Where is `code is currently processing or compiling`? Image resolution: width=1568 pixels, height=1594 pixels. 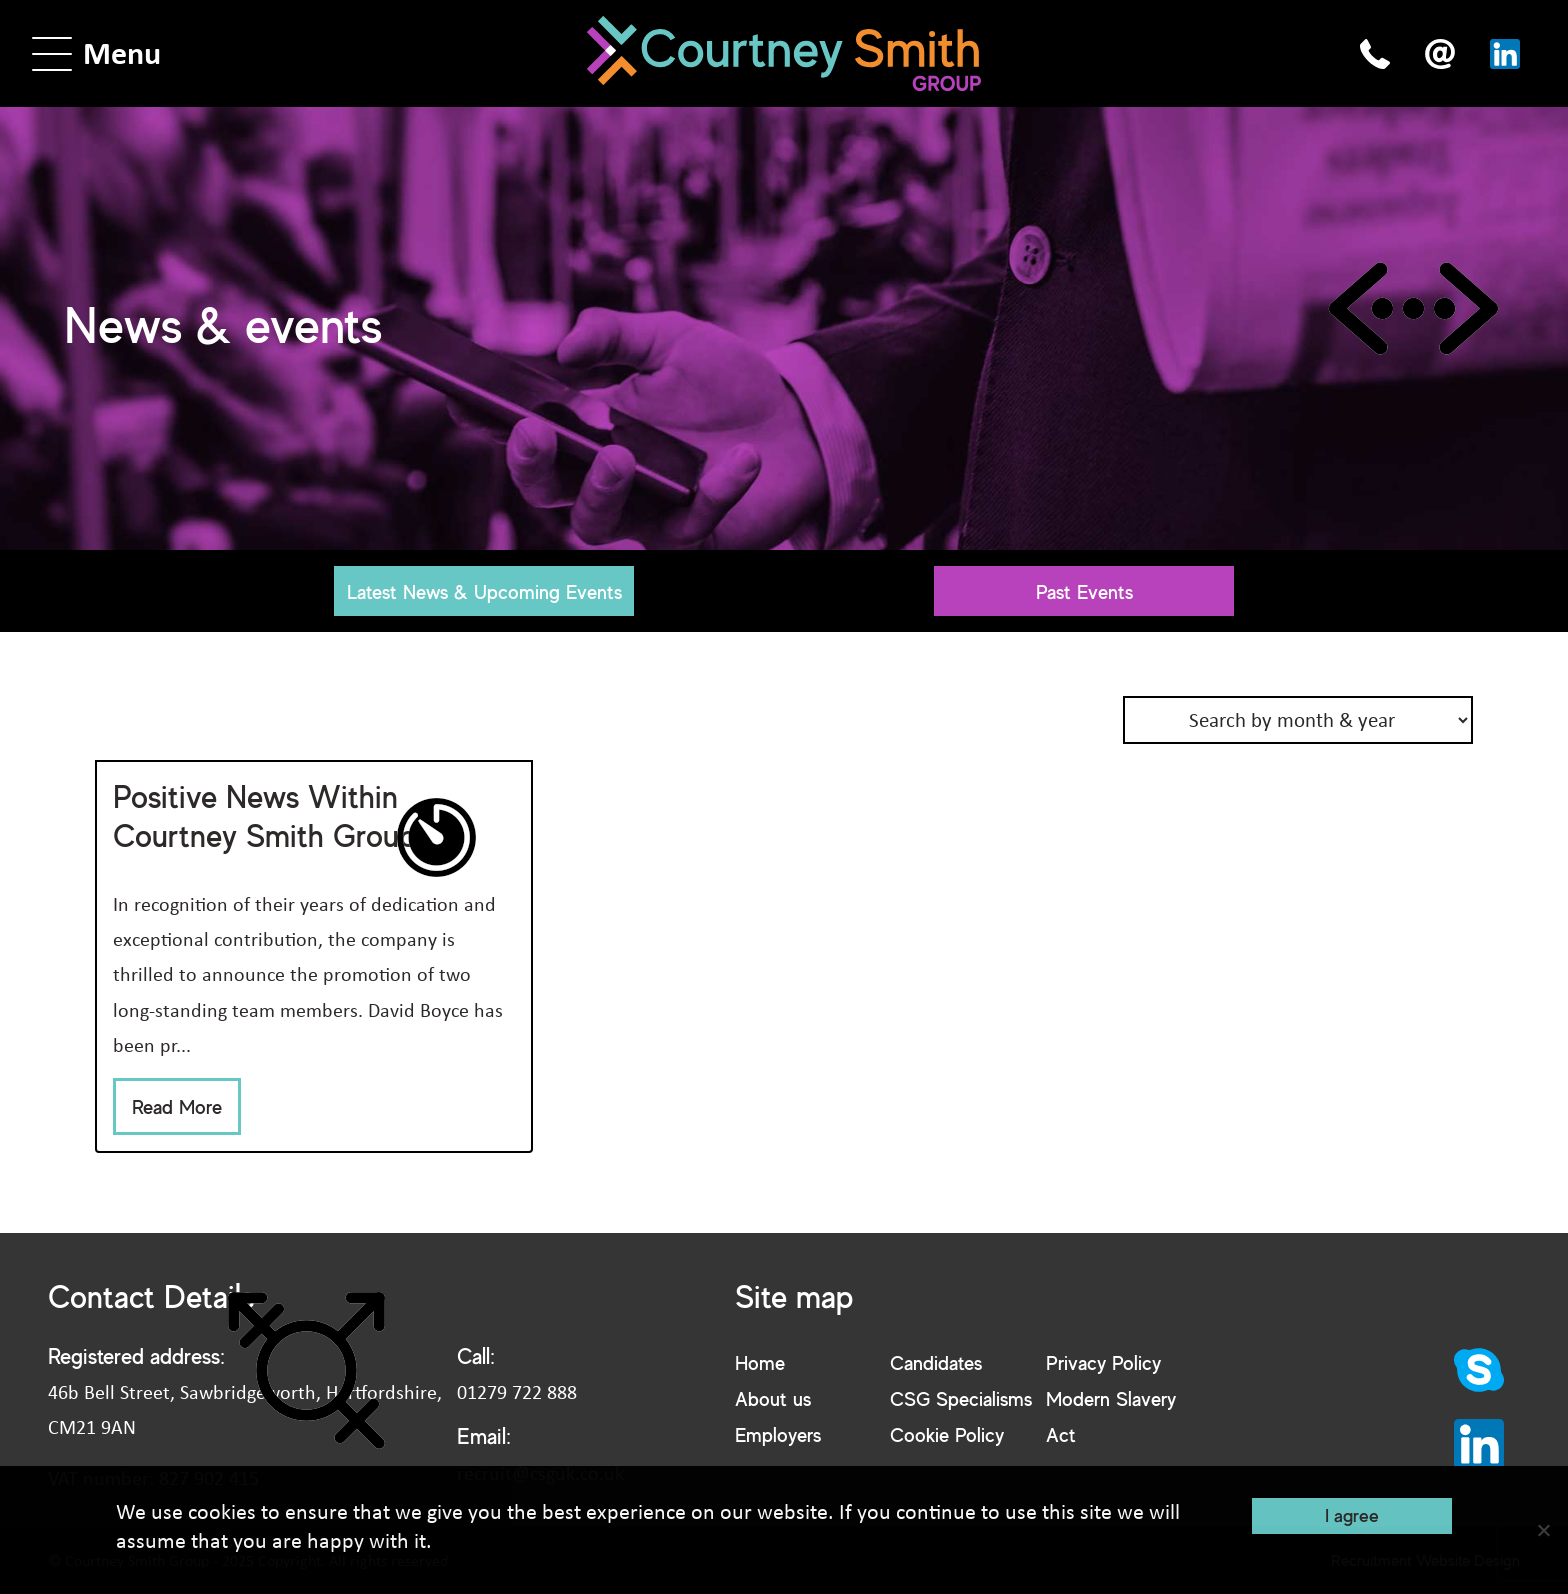 code is currently processing or compiling is located at coordinates (1413, 308).